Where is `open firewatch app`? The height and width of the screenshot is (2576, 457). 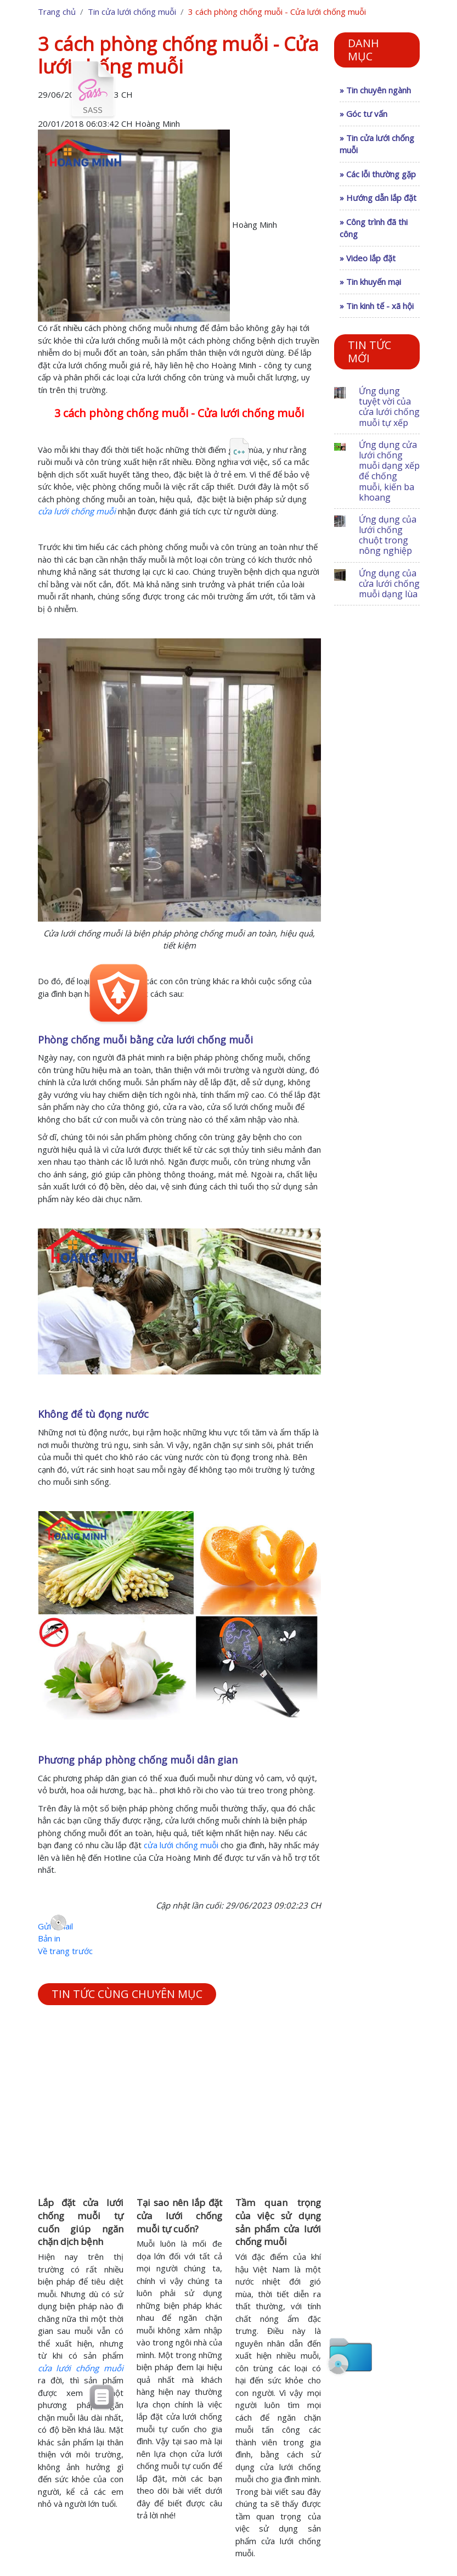 open firewatch app is located at coordinates (119, 993).